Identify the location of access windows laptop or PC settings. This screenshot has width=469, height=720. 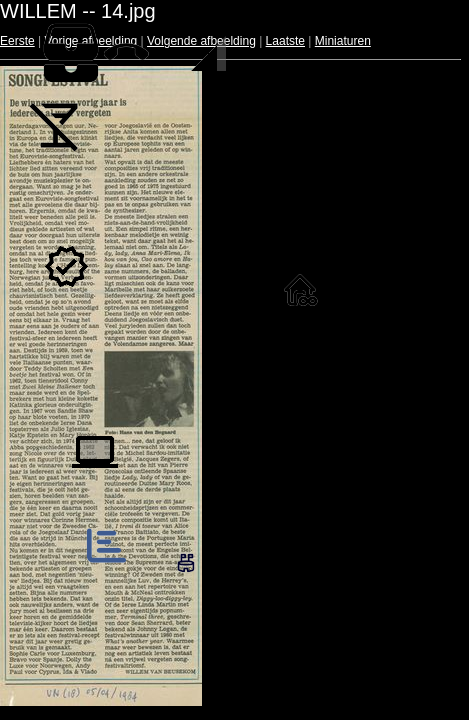
(95, 453).